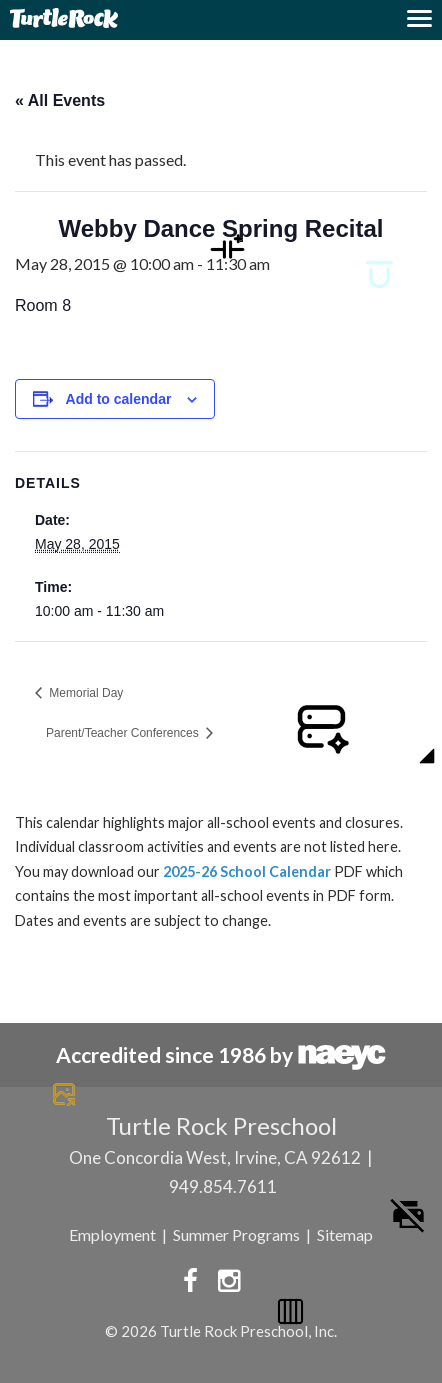 The image size is (442, 1383). What do you see at coordinates (321, 726) in the screenshot?
I see `access AI-powered server features` at bounding box center [321, 726].